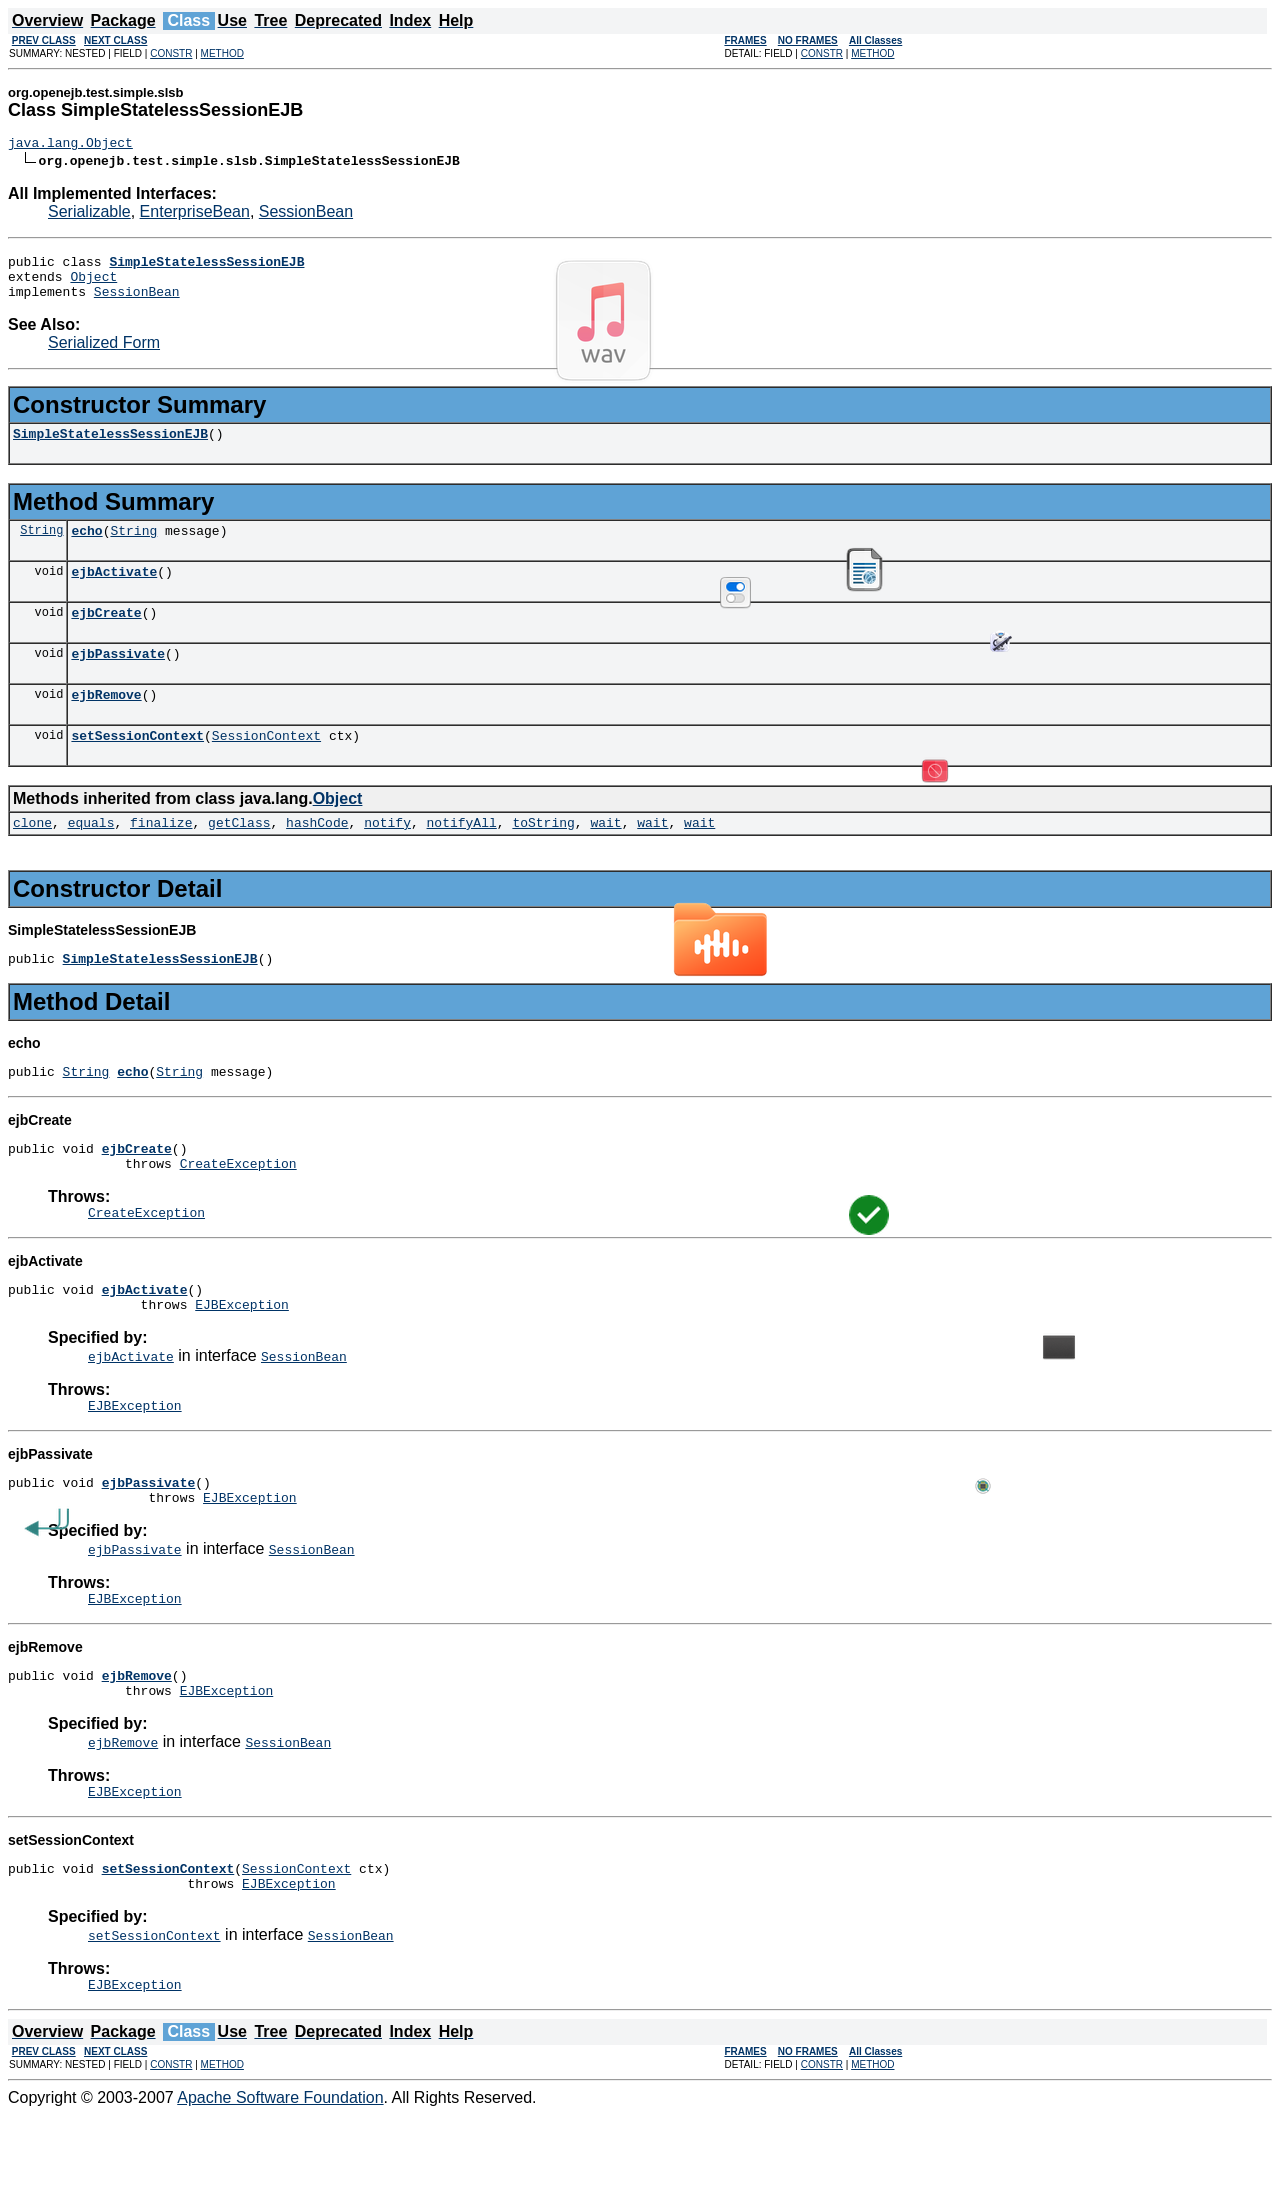 This screenshot has height=2202, width=1280. I want to click on indicates magic trackpad is connected via bluetooth, so click(1059, 1347).